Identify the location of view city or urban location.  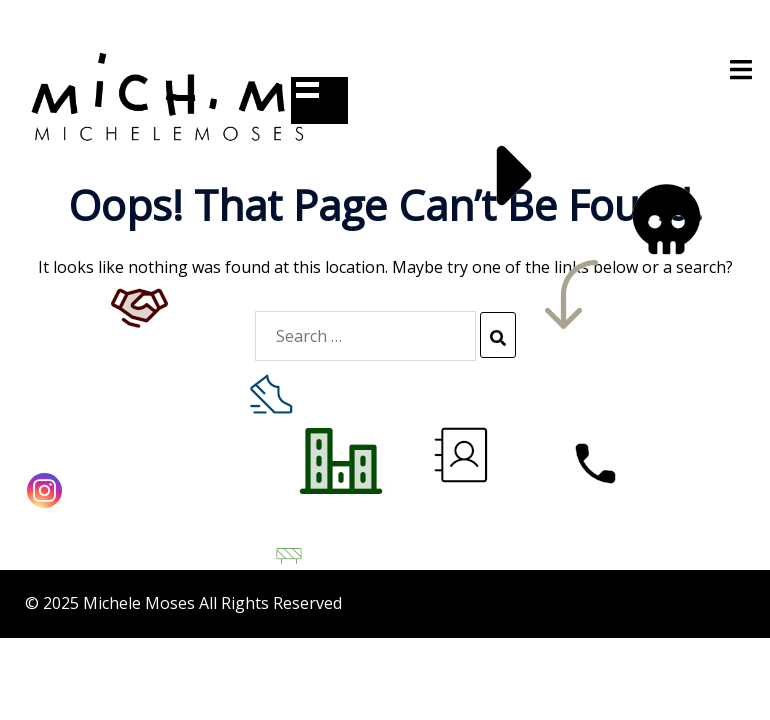
(341, 461).